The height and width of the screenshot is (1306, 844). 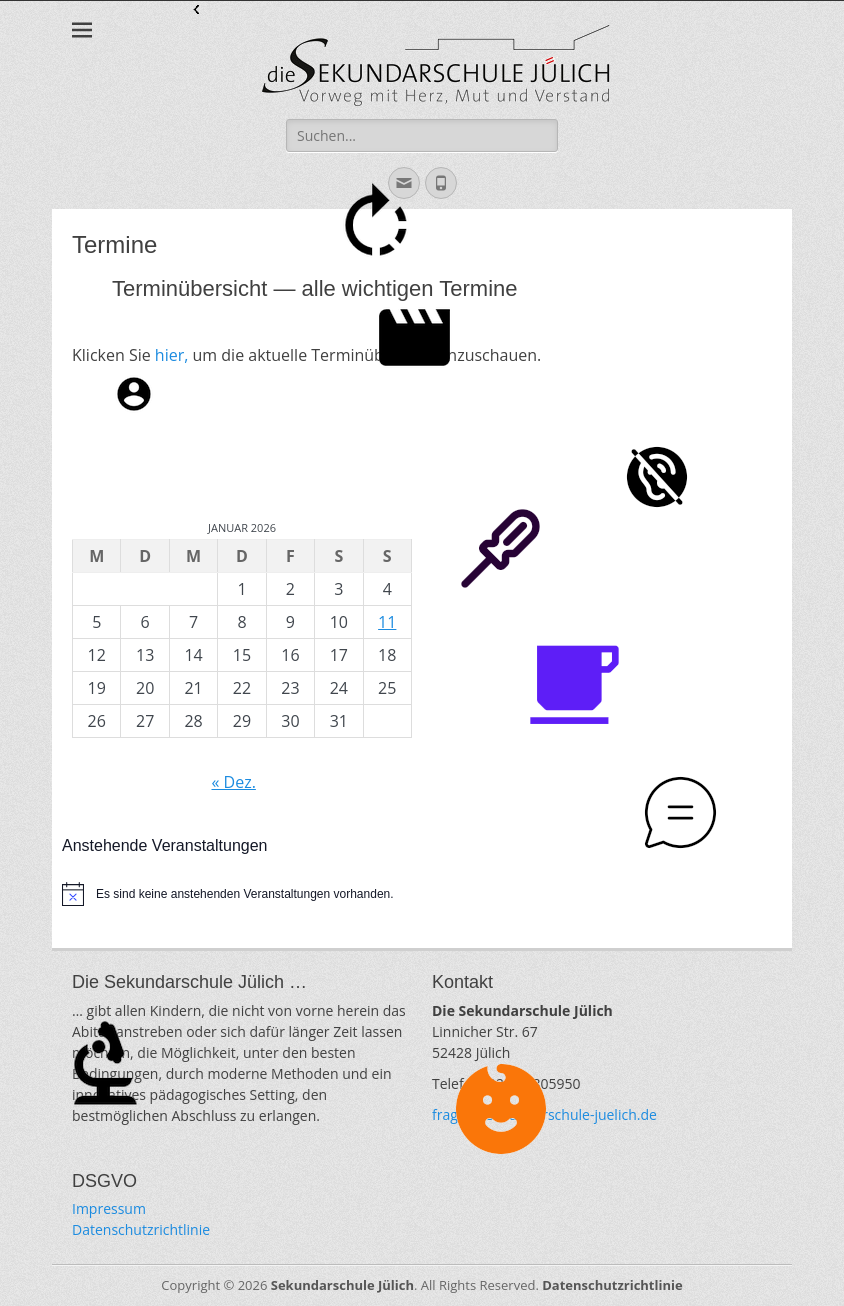 What do you see at coordinates (501, 1109) in the screenshot?
I see `switch to kids mode or child-friendly content` at bounding box center [501, 1109].